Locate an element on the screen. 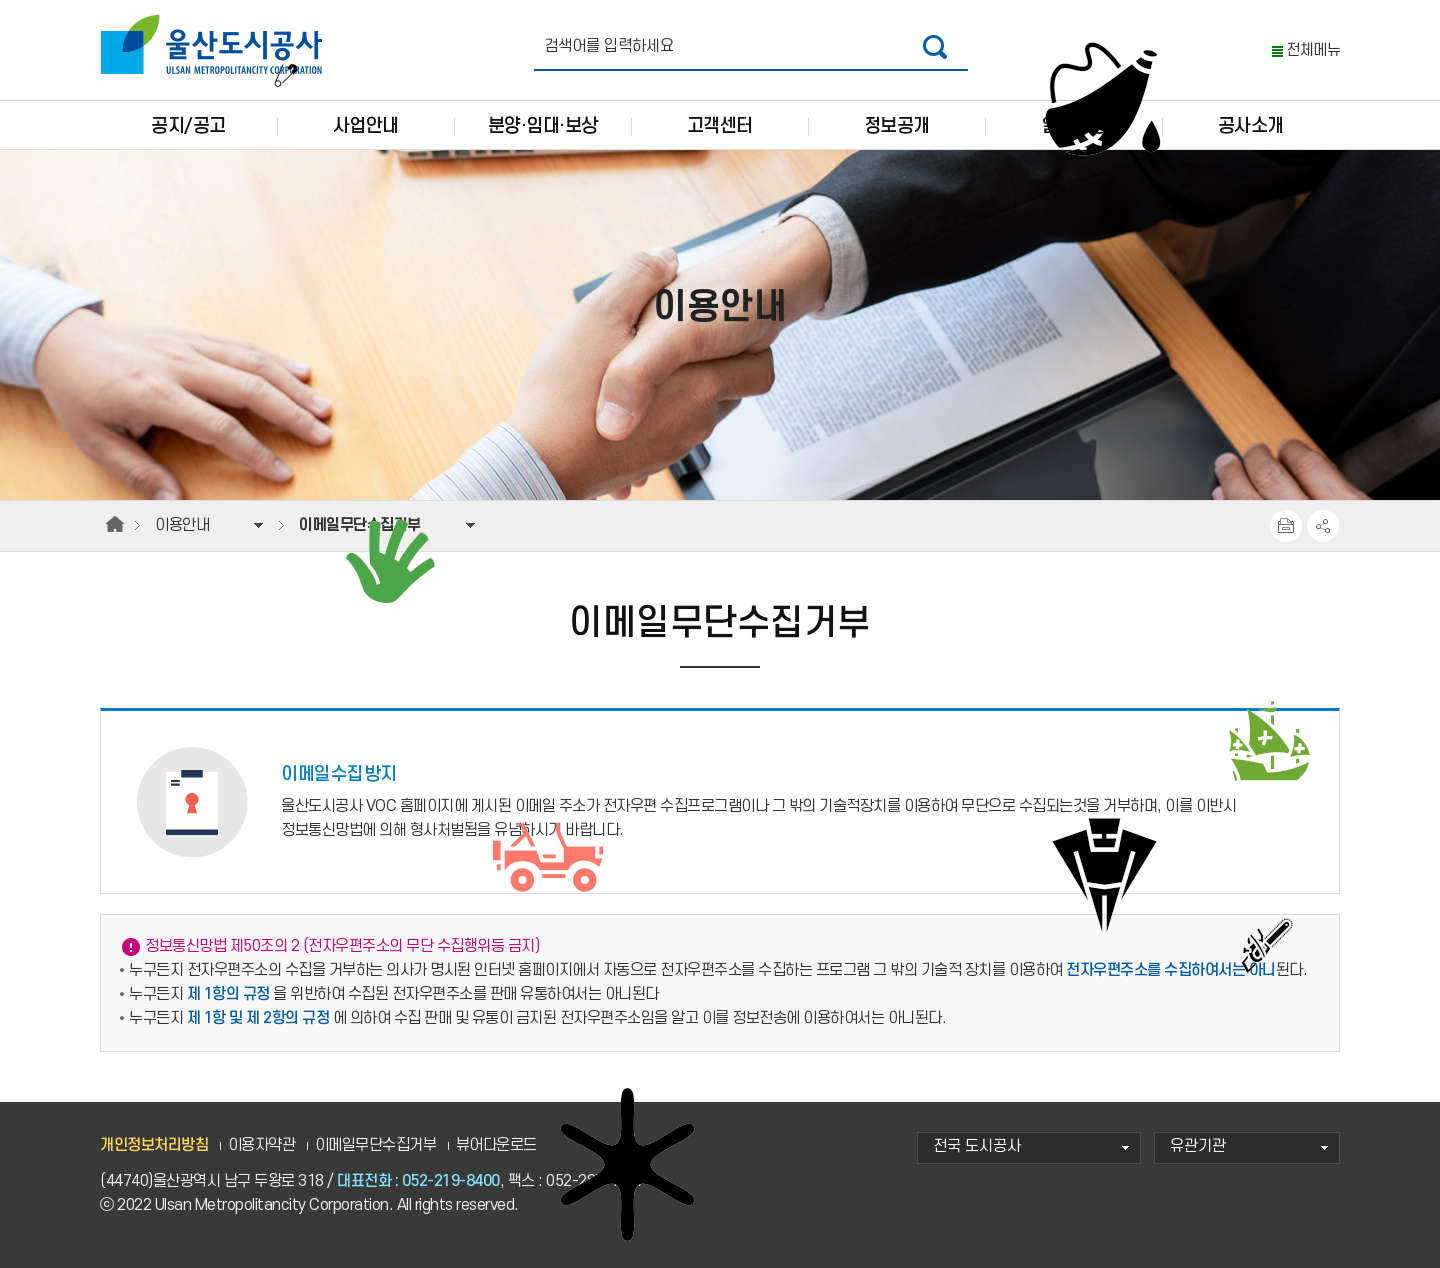 The image size is (1440, 1268). activate defensive shield or guard ability is located at coordinates (1104, 875).